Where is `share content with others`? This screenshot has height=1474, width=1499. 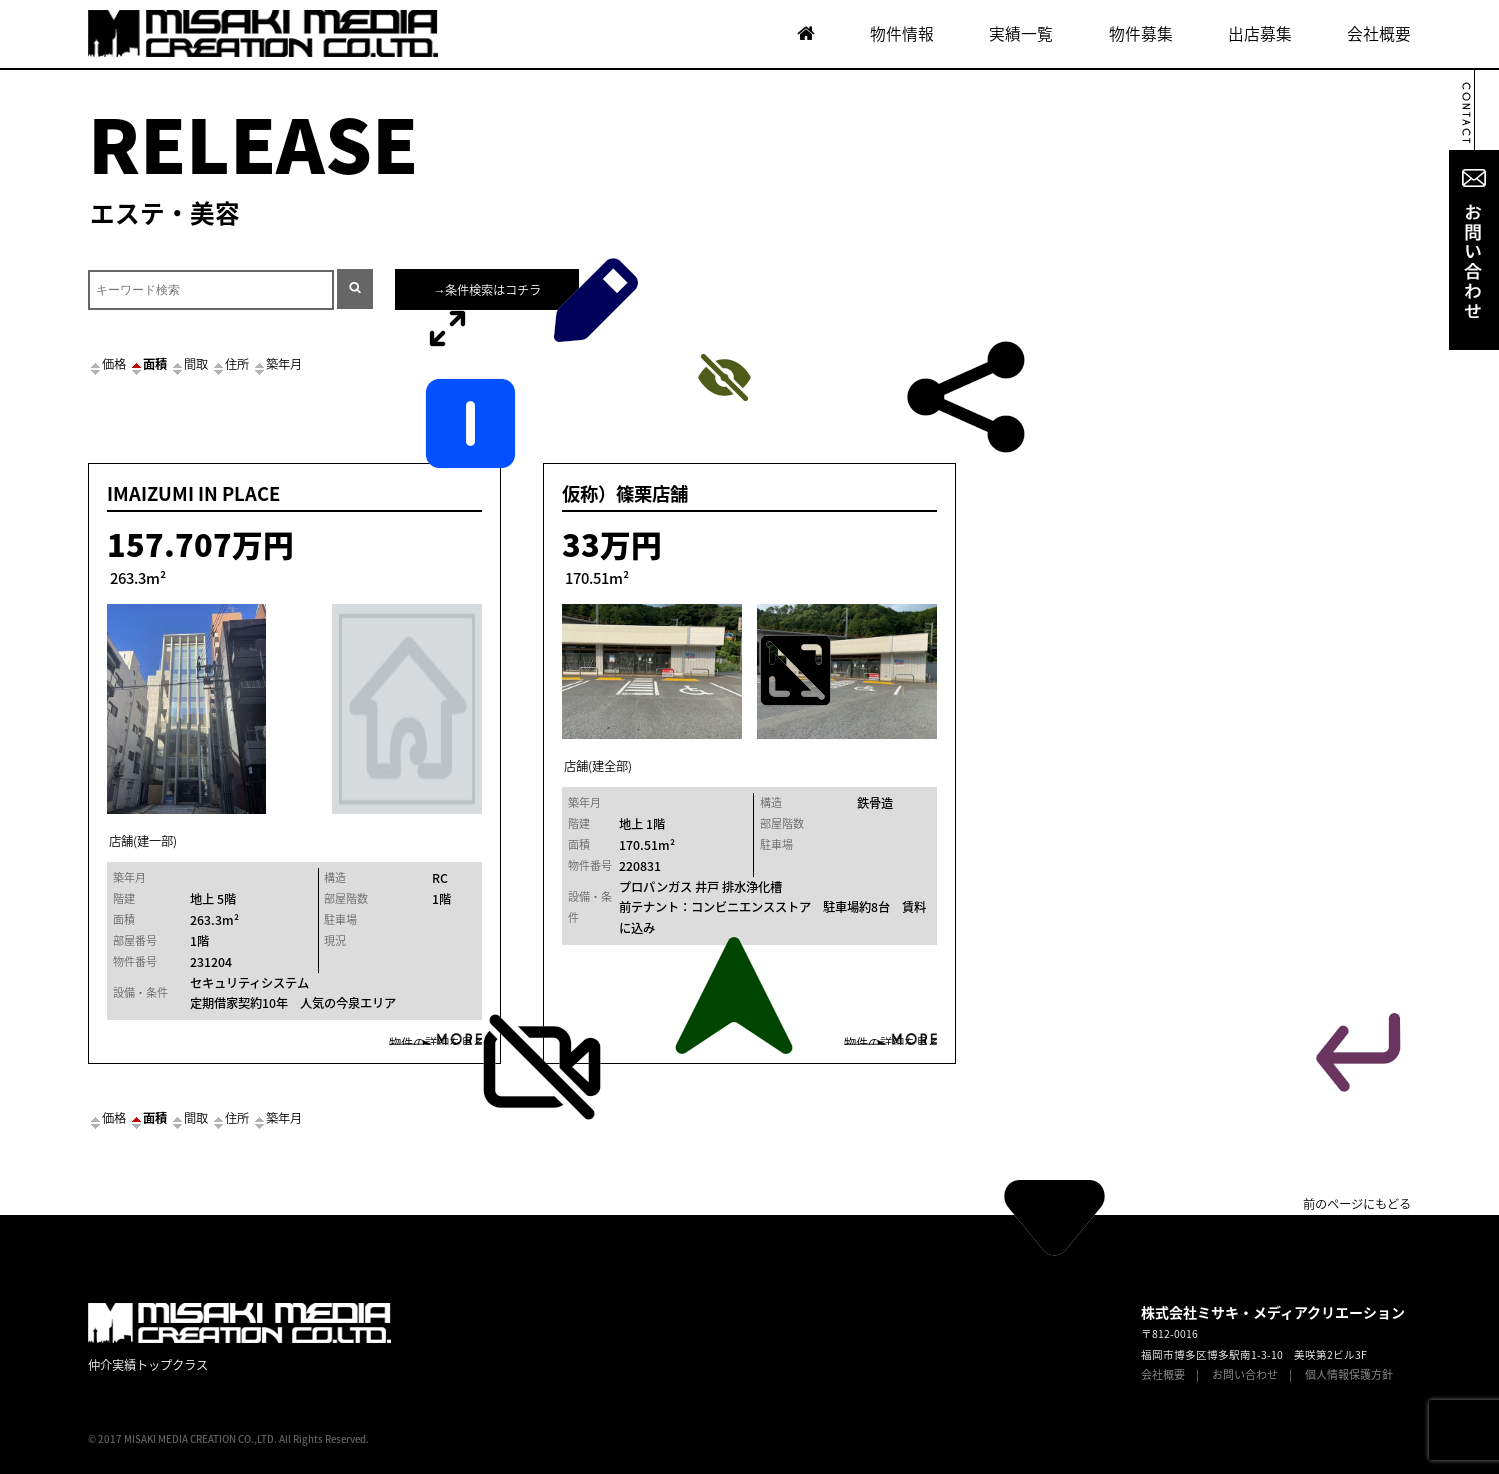
share content with others is located at coordinates (969, 397).